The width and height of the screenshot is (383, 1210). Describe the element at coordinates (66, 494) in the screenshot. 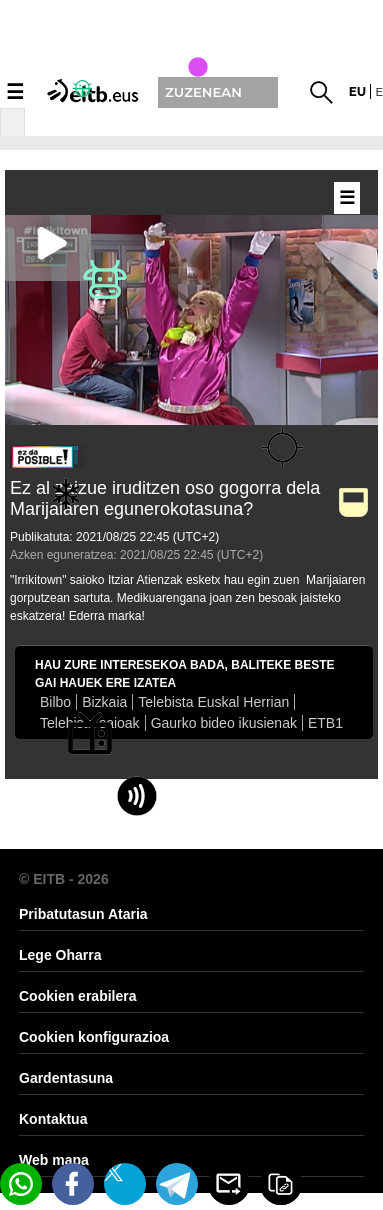

I see `indicates cold or freezing temperature setting` at that location.